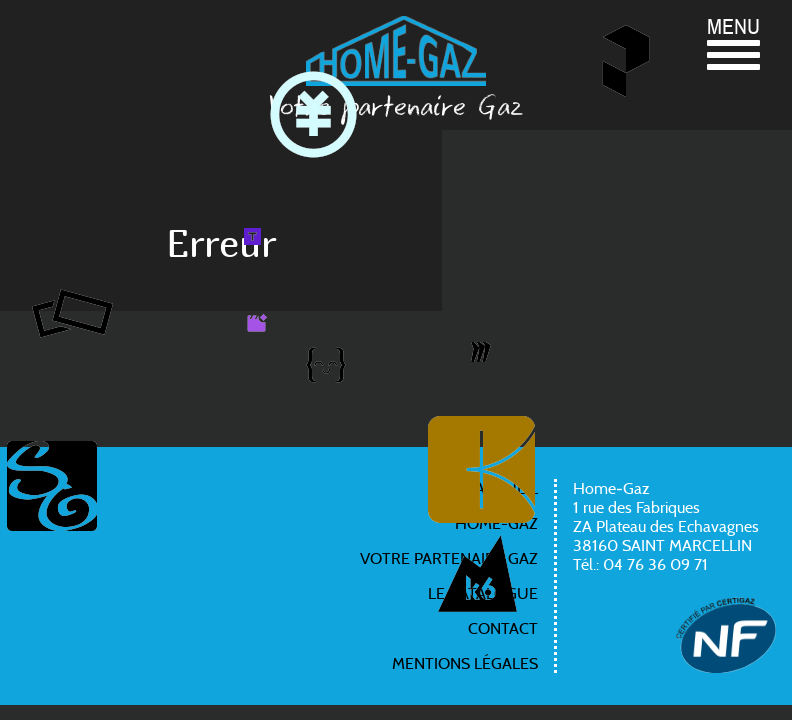 The width and height of the screenshot is (792, 720). What do you see at coordinates (313, 114) in the screenshot?
I see `view balance in chinese yuan` at bounding box center [313, 114].